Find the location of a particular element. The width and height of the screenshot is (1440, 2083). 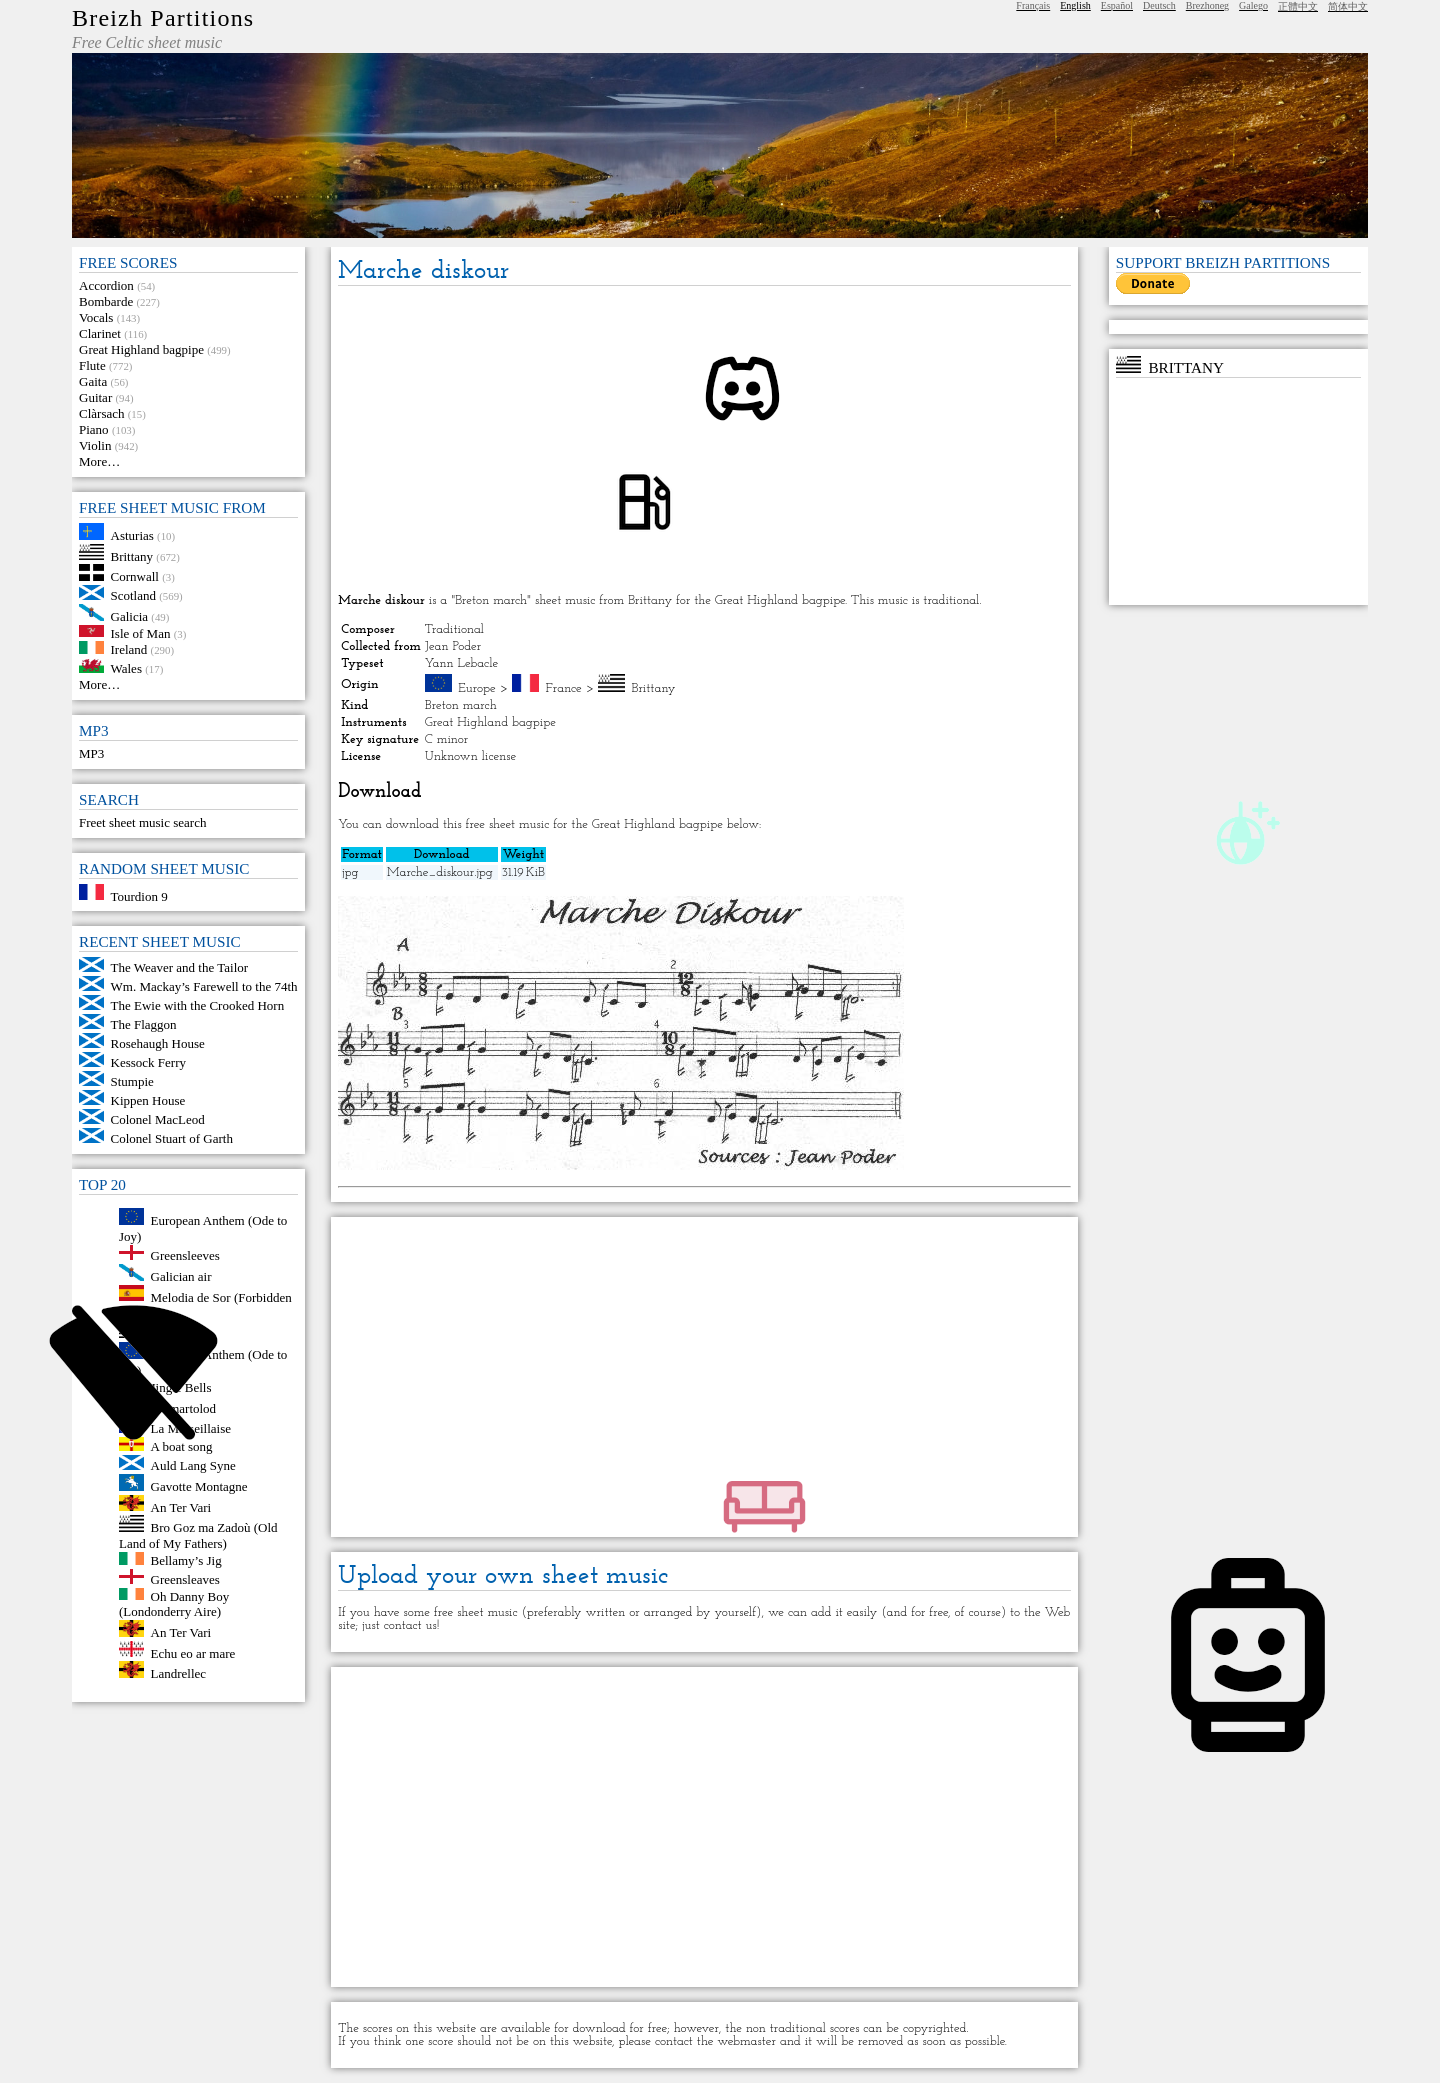

lego or block-style avatar icon is located at coordinates (1248, 1655).